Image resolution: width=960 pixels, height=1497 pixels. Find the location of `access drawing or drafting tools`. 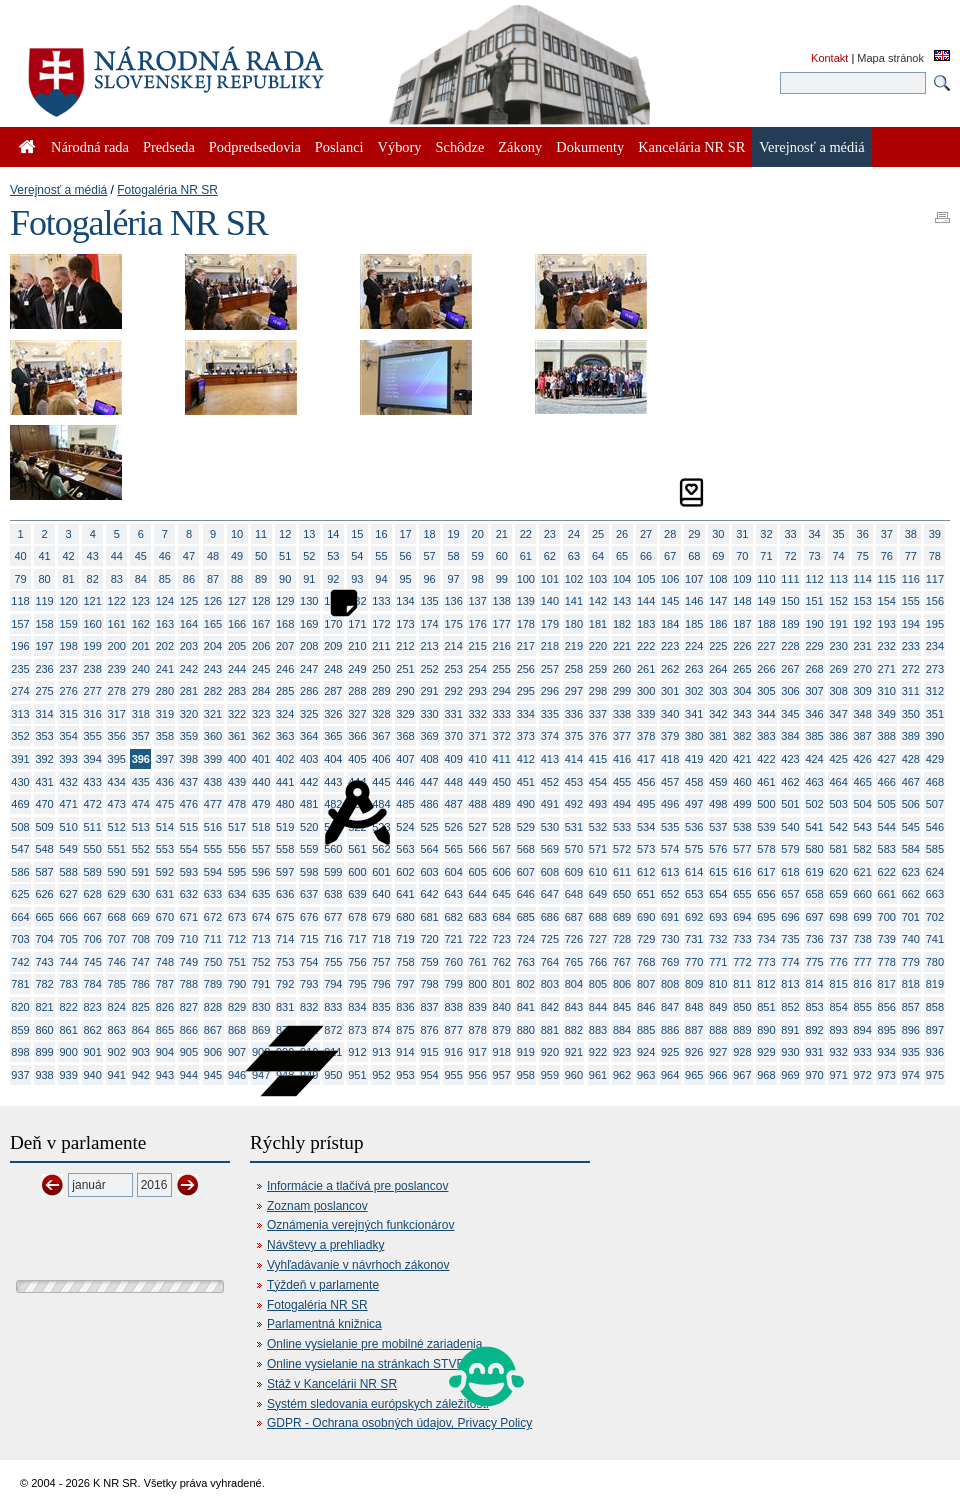

access drawing or drafting tools is located at coordinates (357, 812).